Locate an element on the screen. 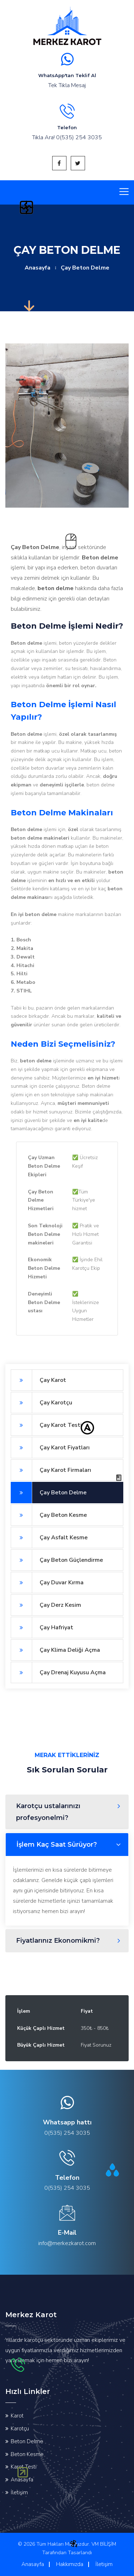  open link in a new window or tab is located at coordinates (23, 2472).